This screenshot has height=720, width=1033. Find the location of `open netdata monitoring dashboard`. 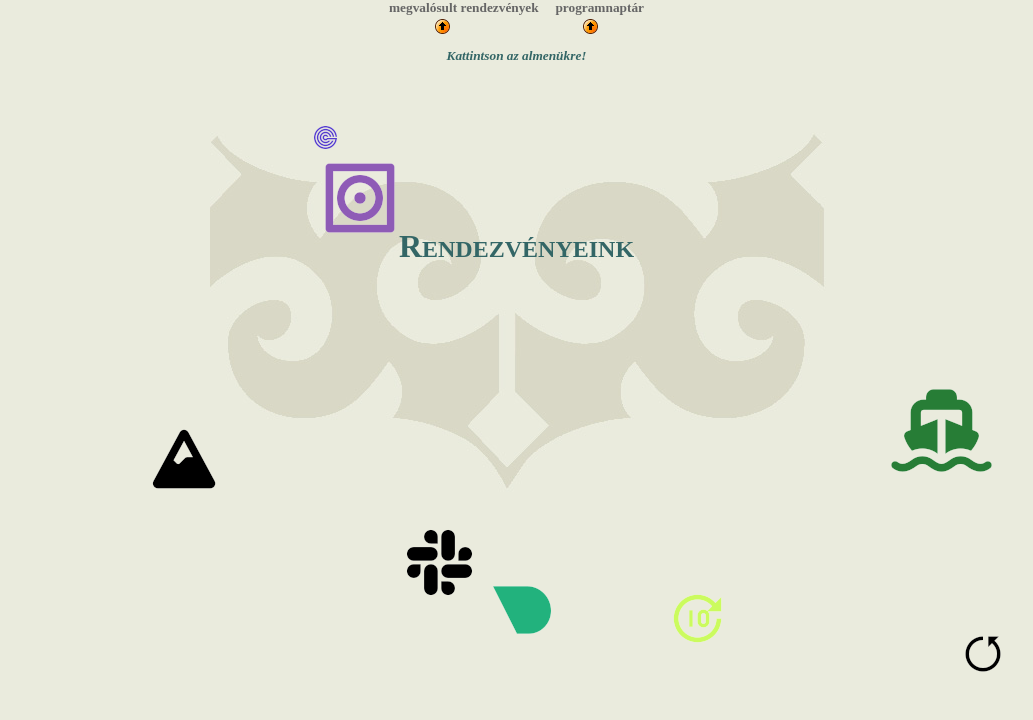

open netdata monitoring dashboard is located at coordinates (522, 610).